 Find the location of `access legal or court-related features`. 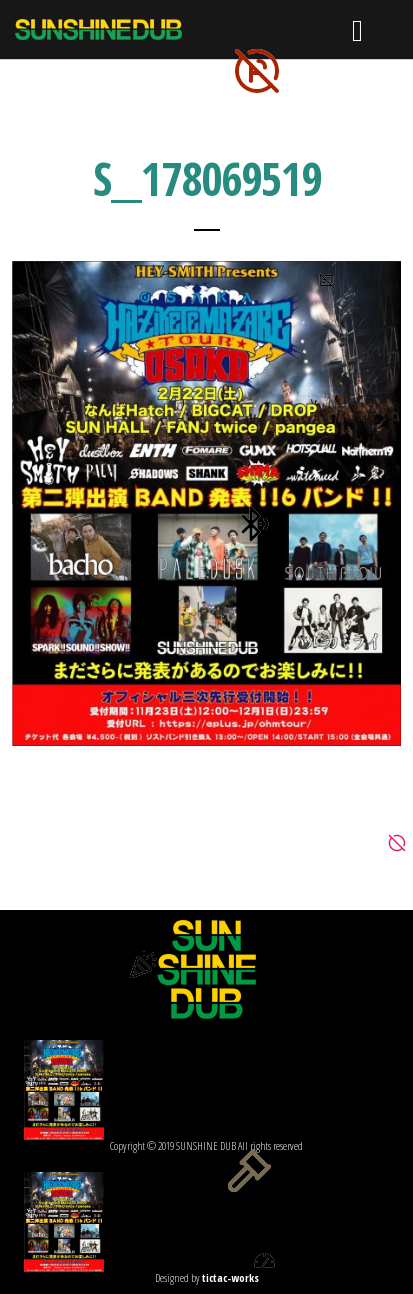

access legal or court-related features is located at coordinates (249, 1170).